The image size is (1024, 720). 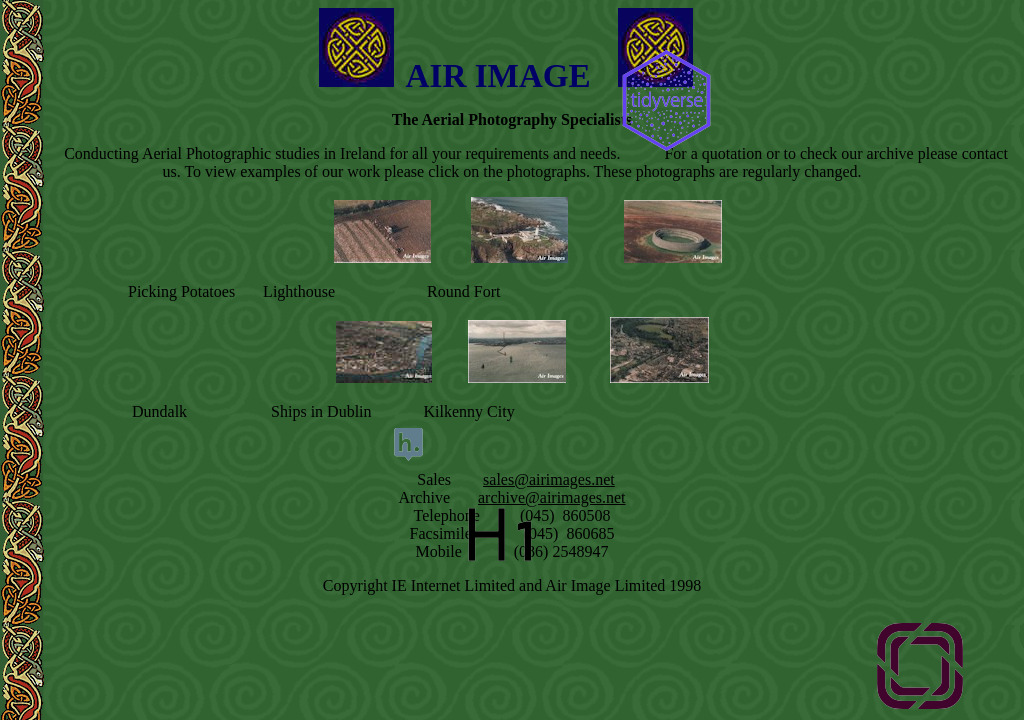 What do you see at coordinates (920, 666) in the screenshot?
I see `Prismic CMS logo` at bounding box center [920, 666].